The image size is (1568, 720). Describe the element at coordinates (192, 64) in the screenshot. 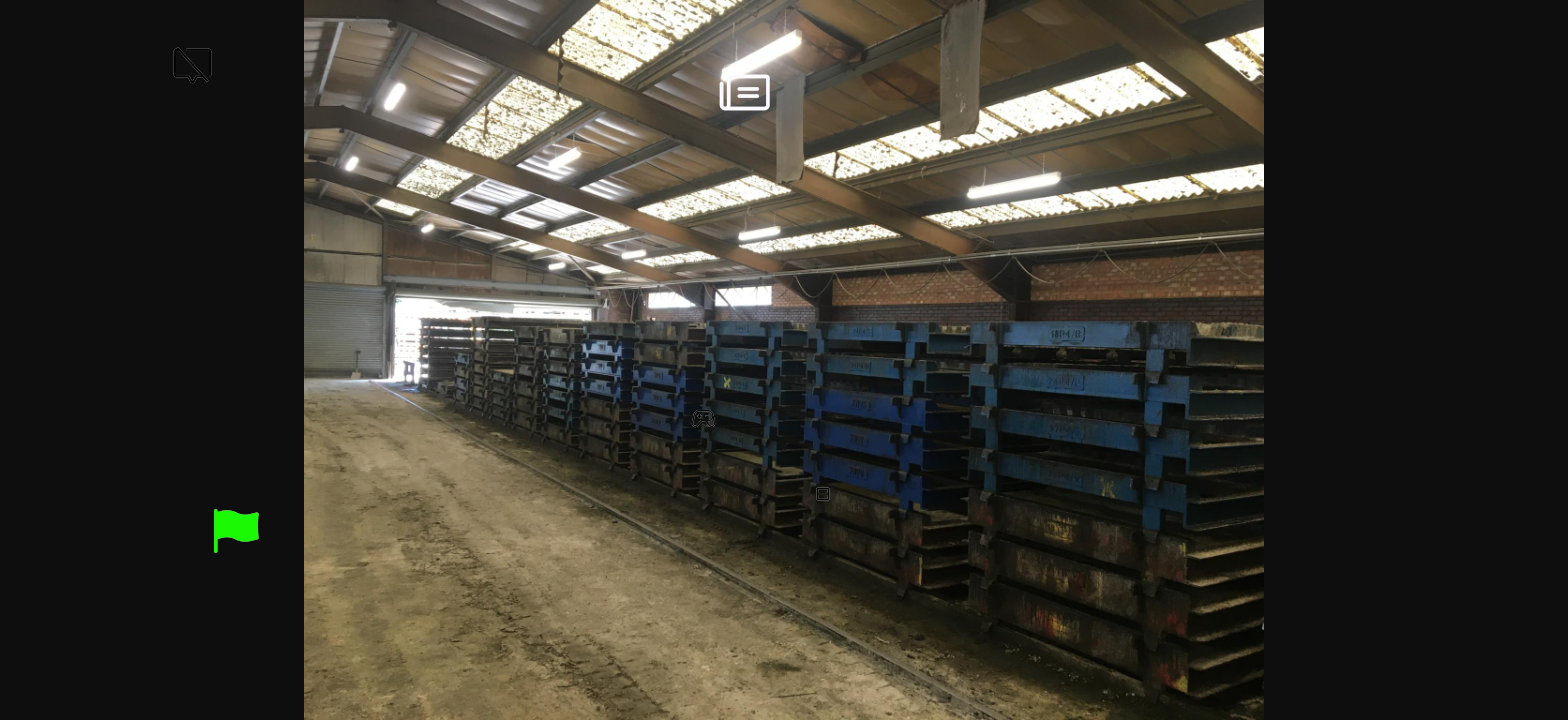

I see `mute or disable chat notifications` at that location.